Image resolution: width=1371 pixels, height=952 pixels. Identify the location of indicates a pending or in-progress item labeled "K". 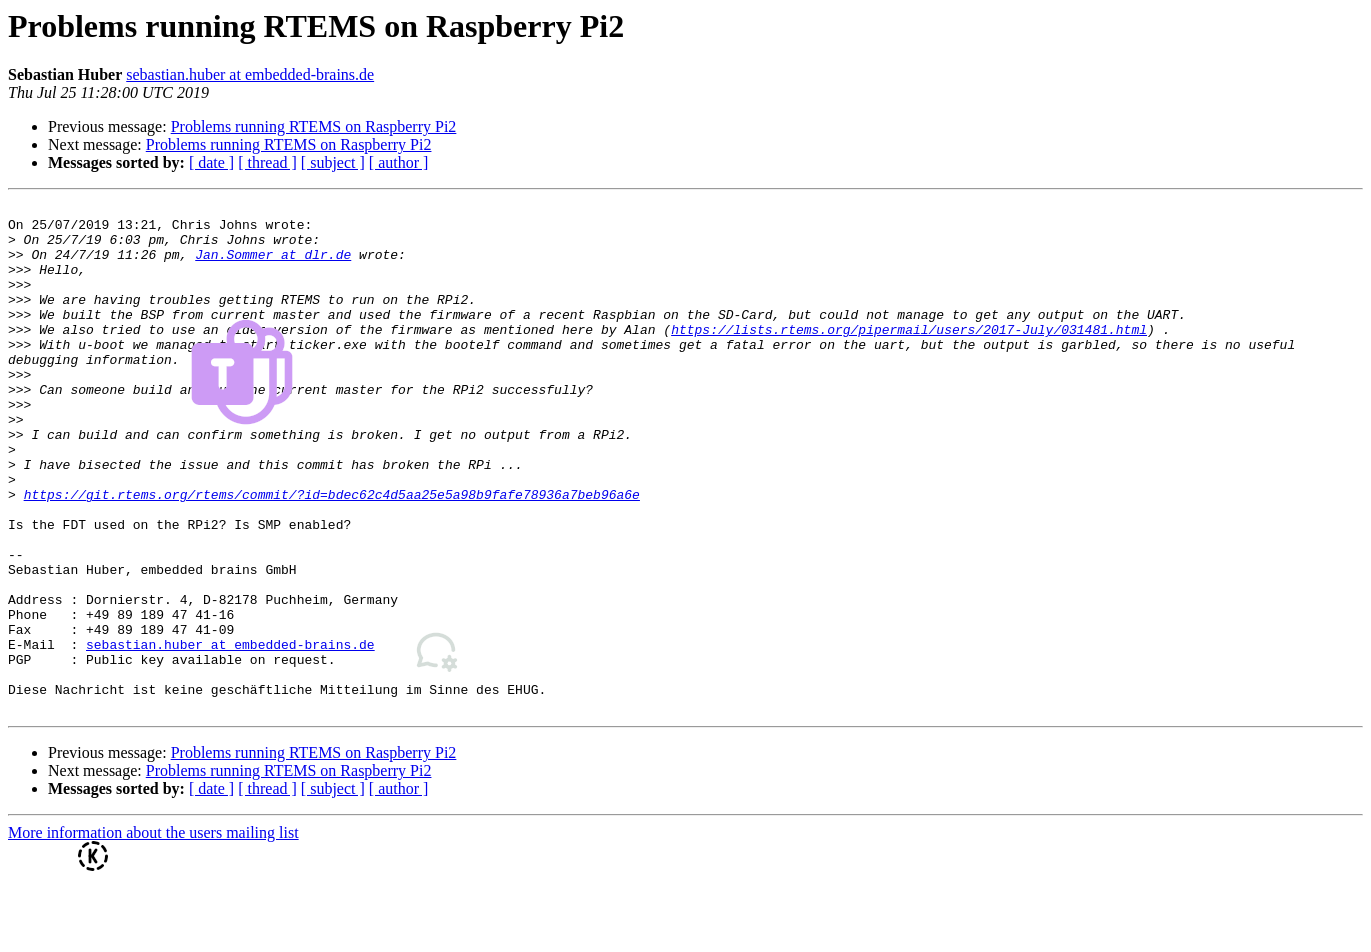
(93, 856).